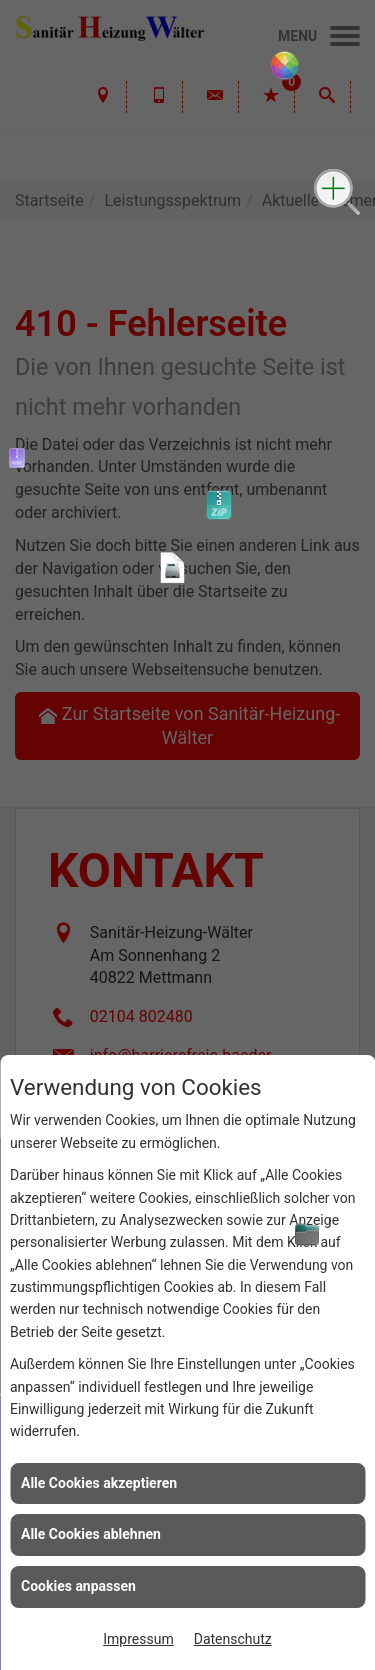 The width and height of the screenshot is (375, 1670). Describe the element at coordinates (284, 65) in the screenshot. I see `access color and theme preferences` at that location.